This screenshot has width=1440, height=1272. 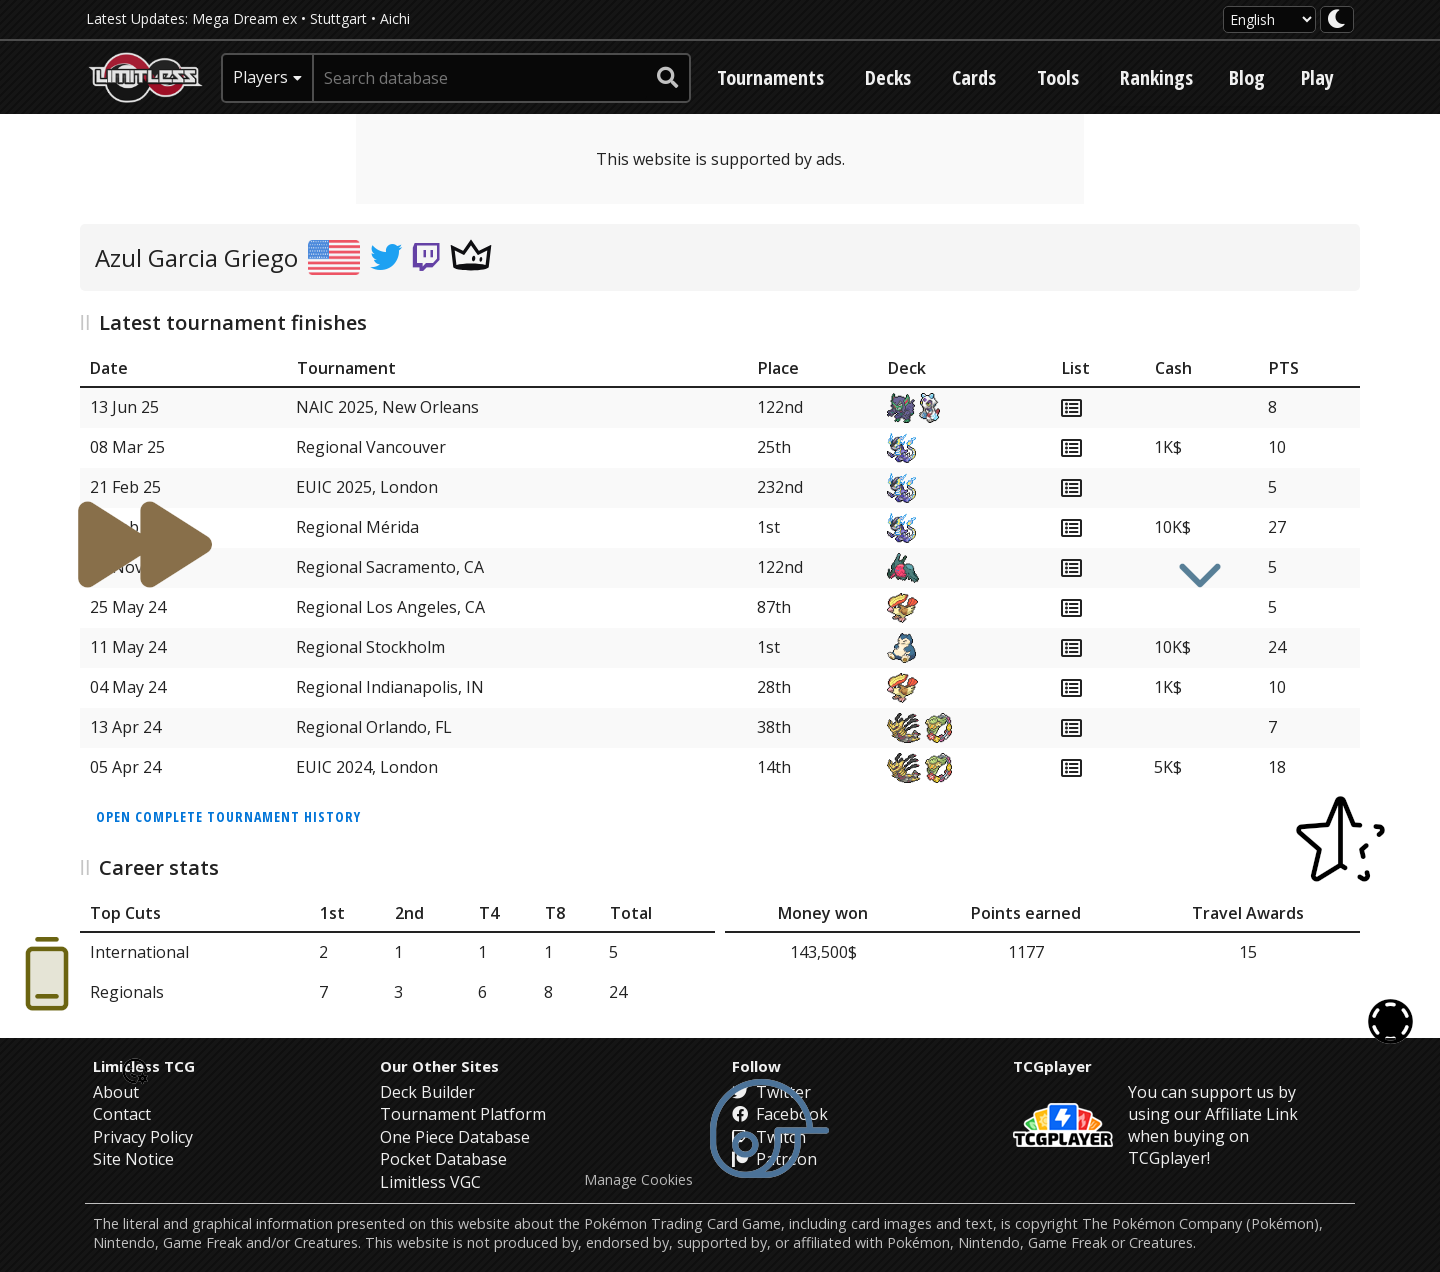 What do you see at coordinates (1340, 840) in the screenshot?
I see `partial rating indicator` at bounding box center [1340, 840].